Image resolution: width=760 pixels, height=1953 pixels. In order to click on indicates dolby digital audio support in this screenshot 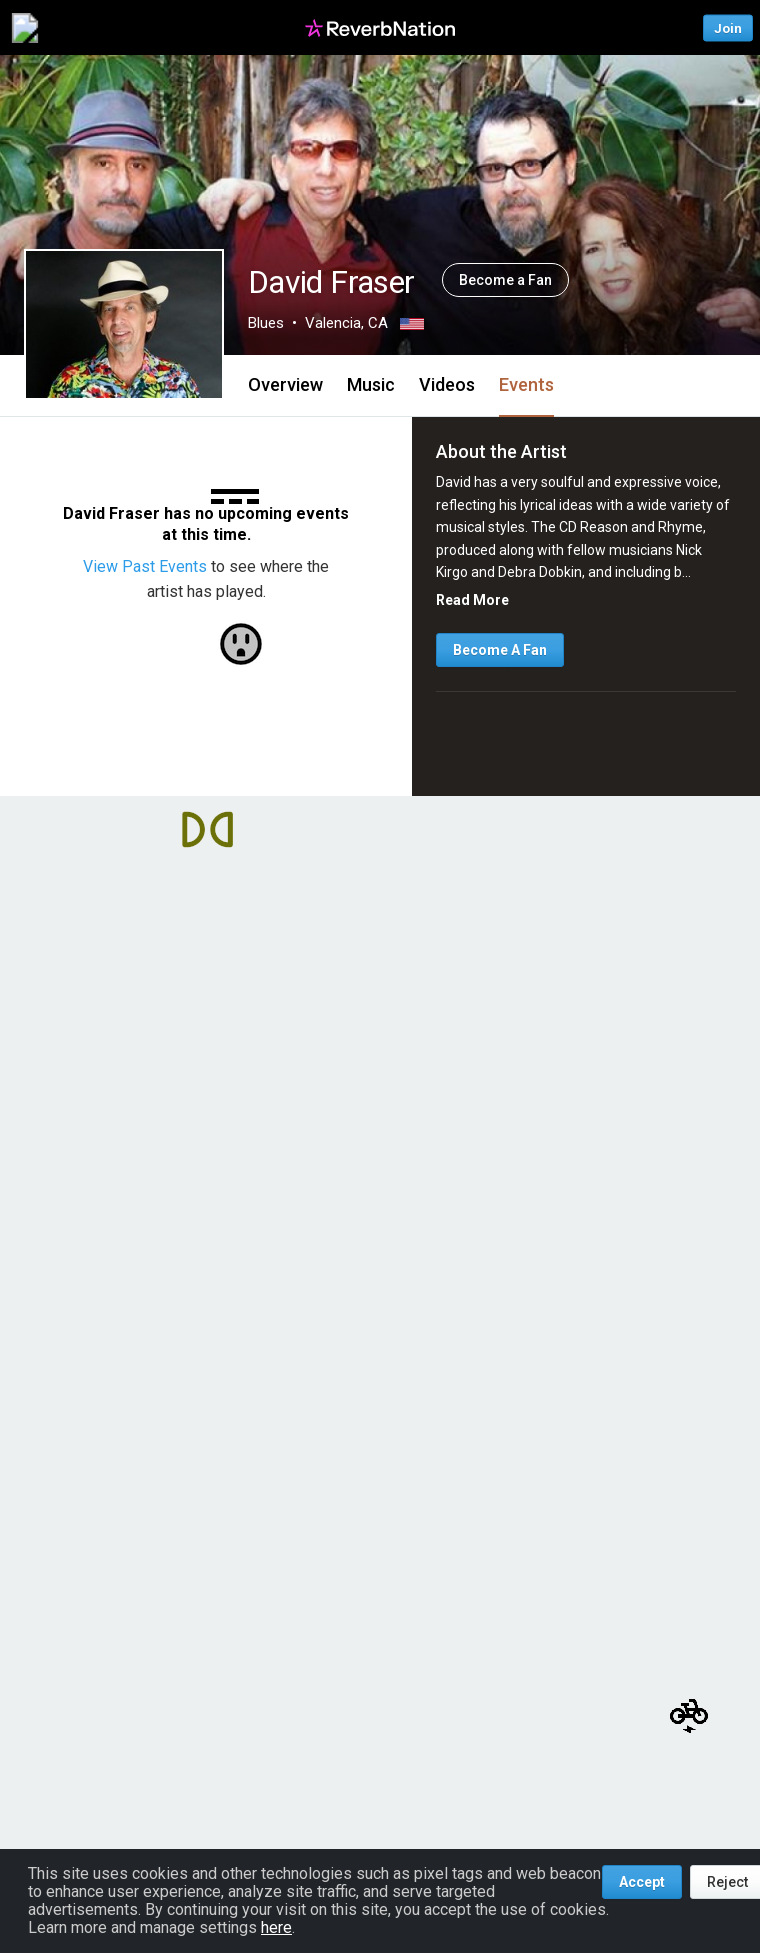, I will do `click(207, 829)`.